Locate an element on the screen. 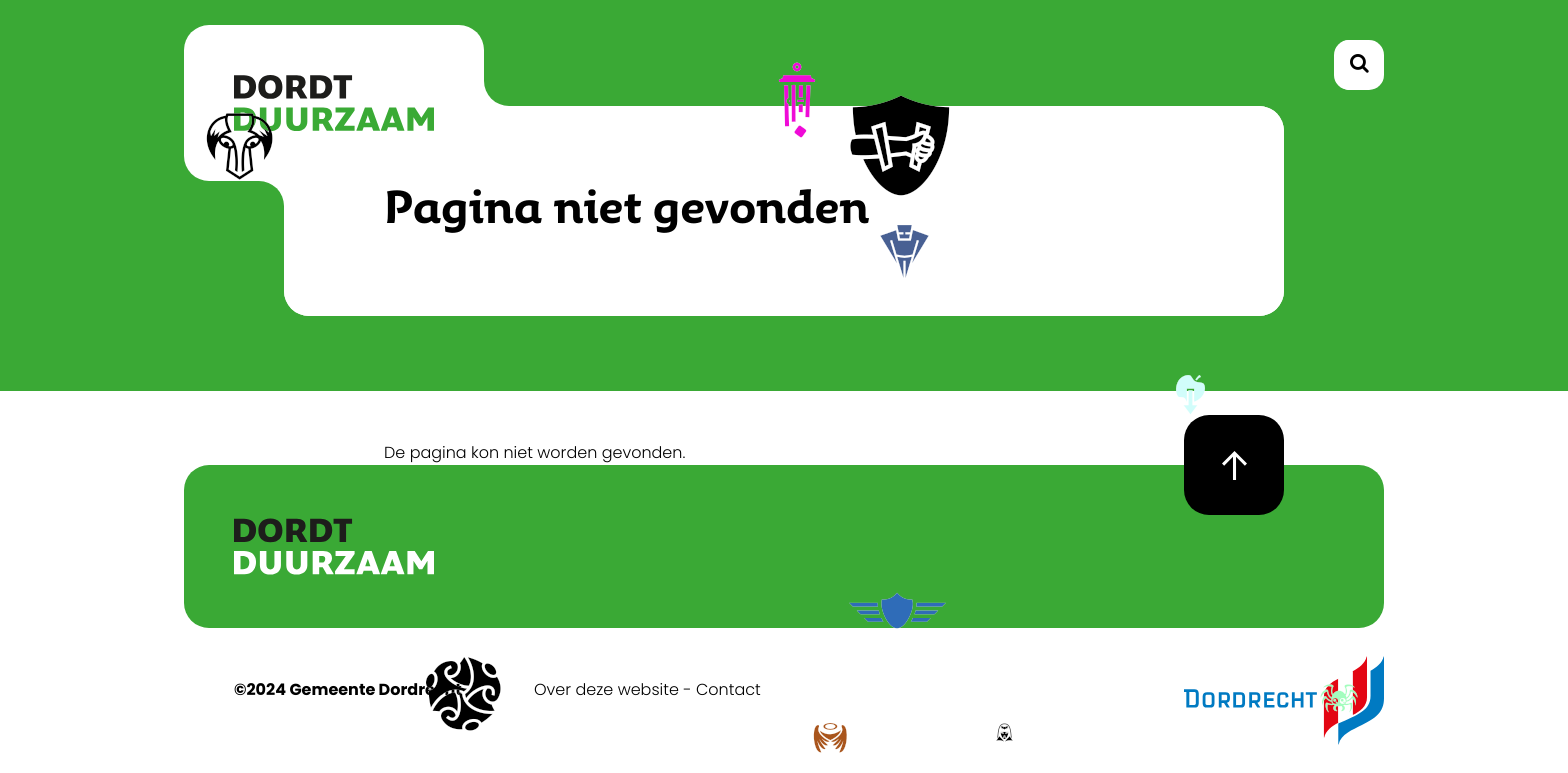 This screenshot has width=1568, height=773. activate defensive shield or guard ability is located at coordinates (904, 251).